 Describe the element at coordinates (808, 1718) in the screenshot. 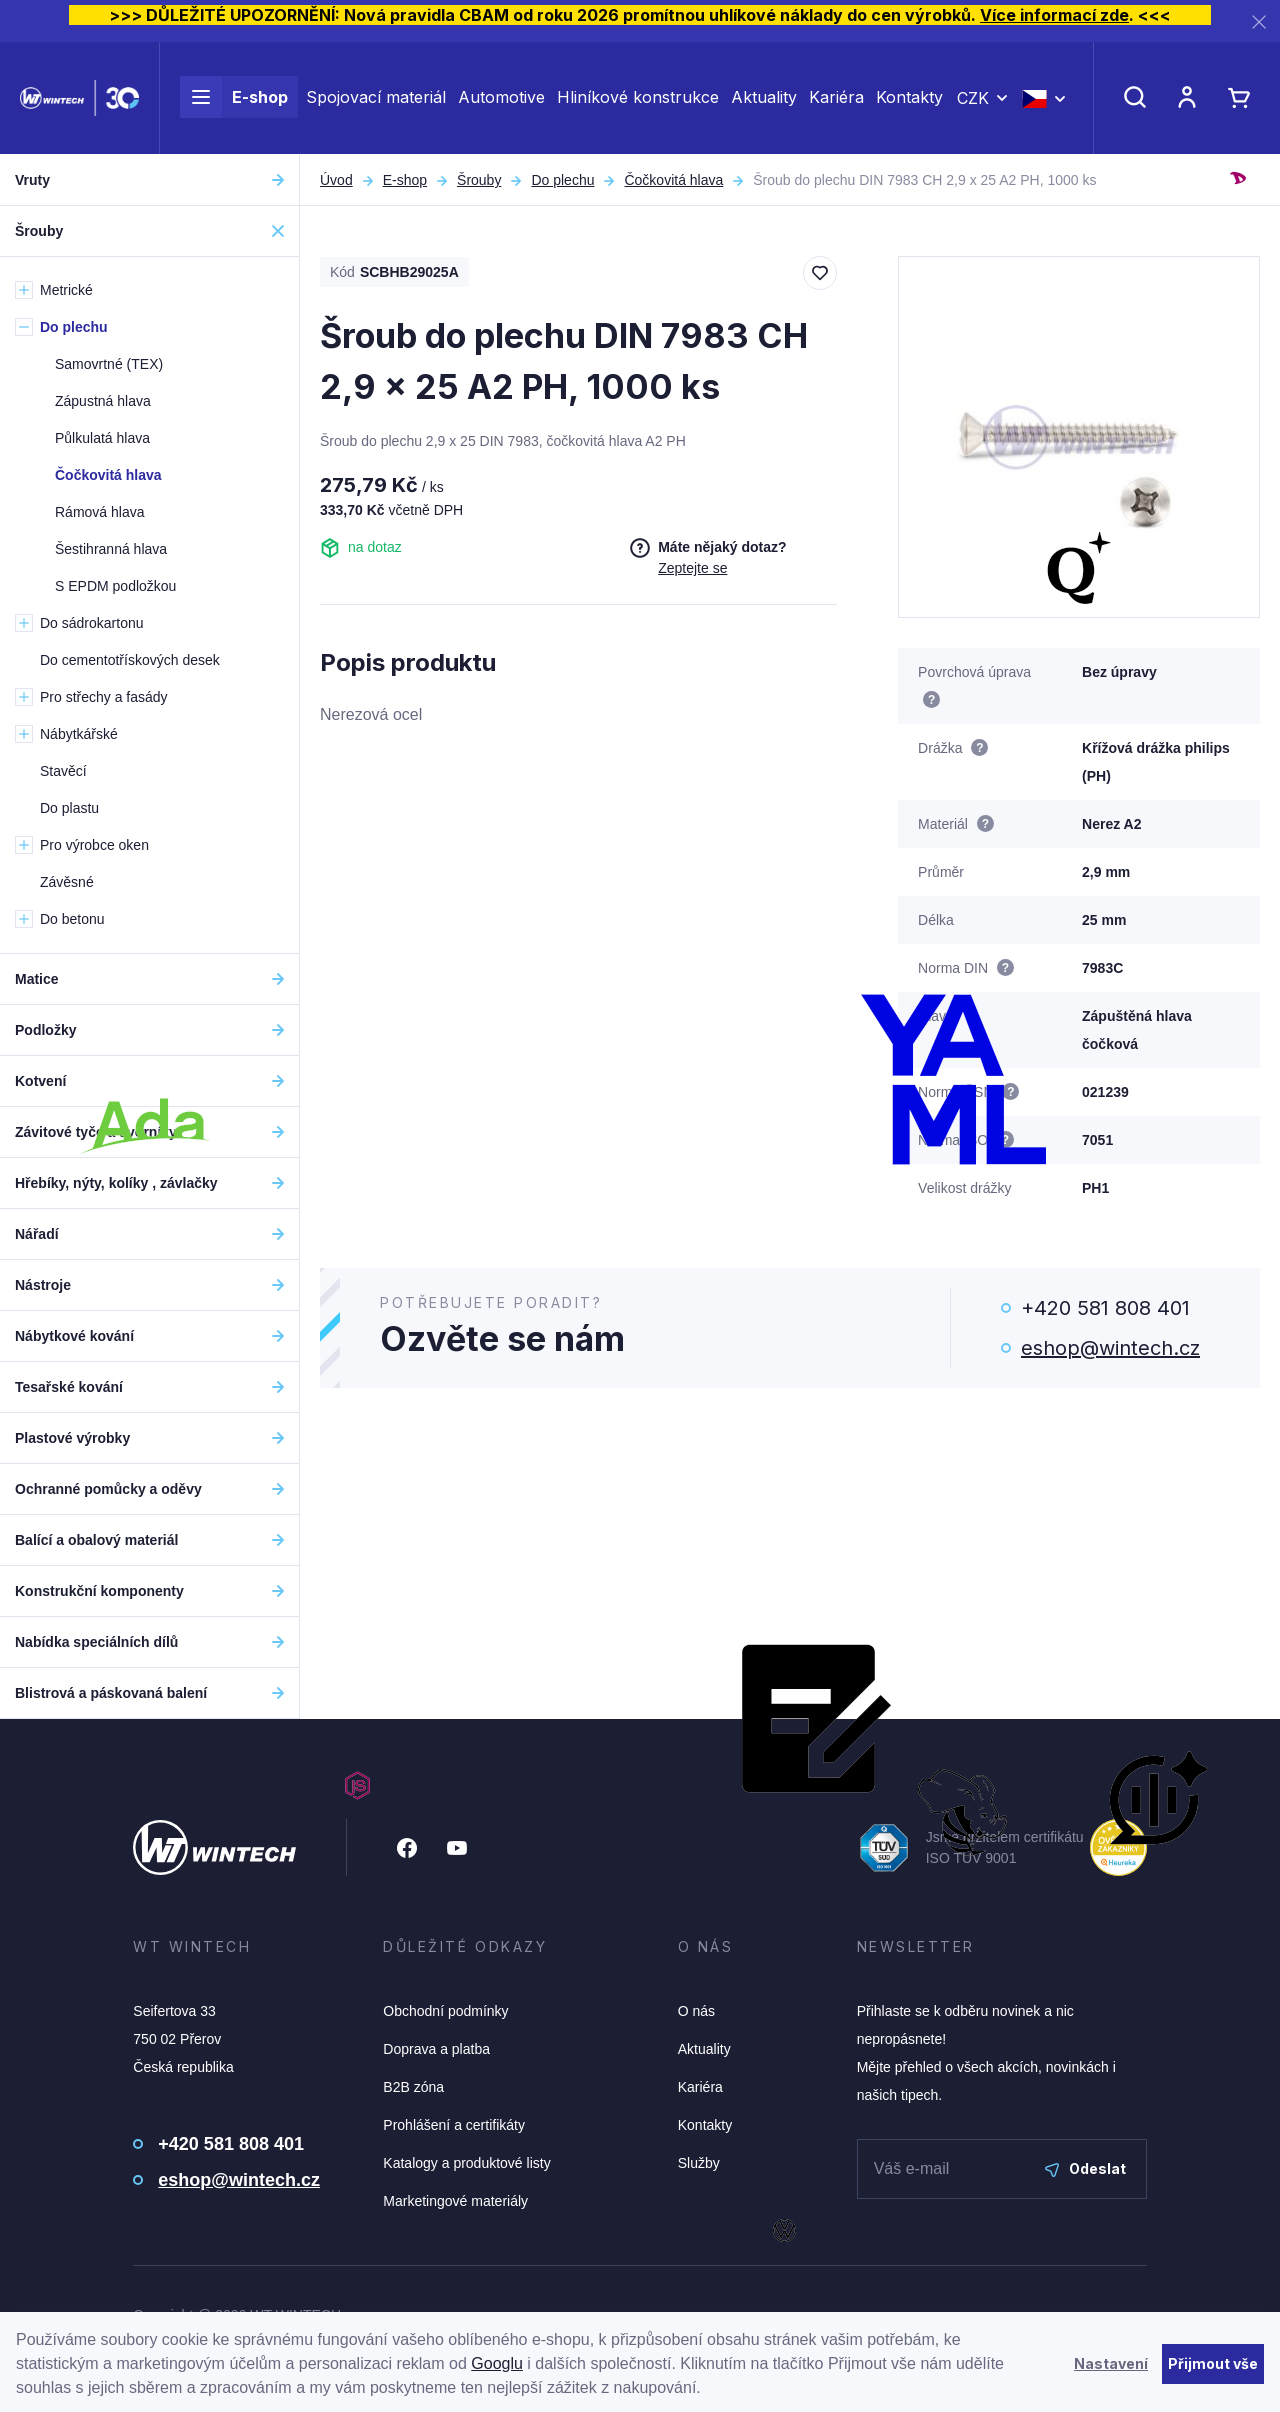

I see `edit or compose a draft document` at that location.